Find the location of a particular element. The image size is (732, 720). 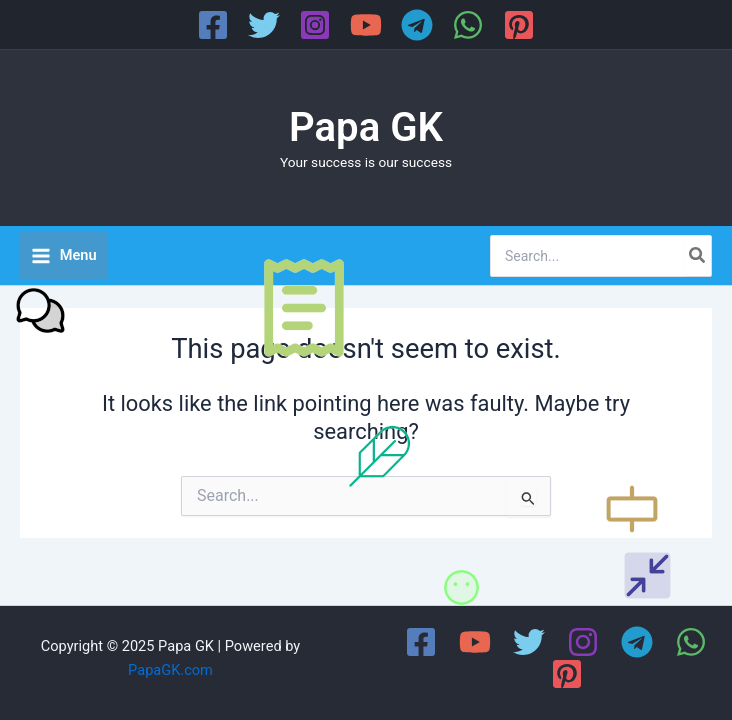

minimize or collapse a window is located at coordinates (647, 575).